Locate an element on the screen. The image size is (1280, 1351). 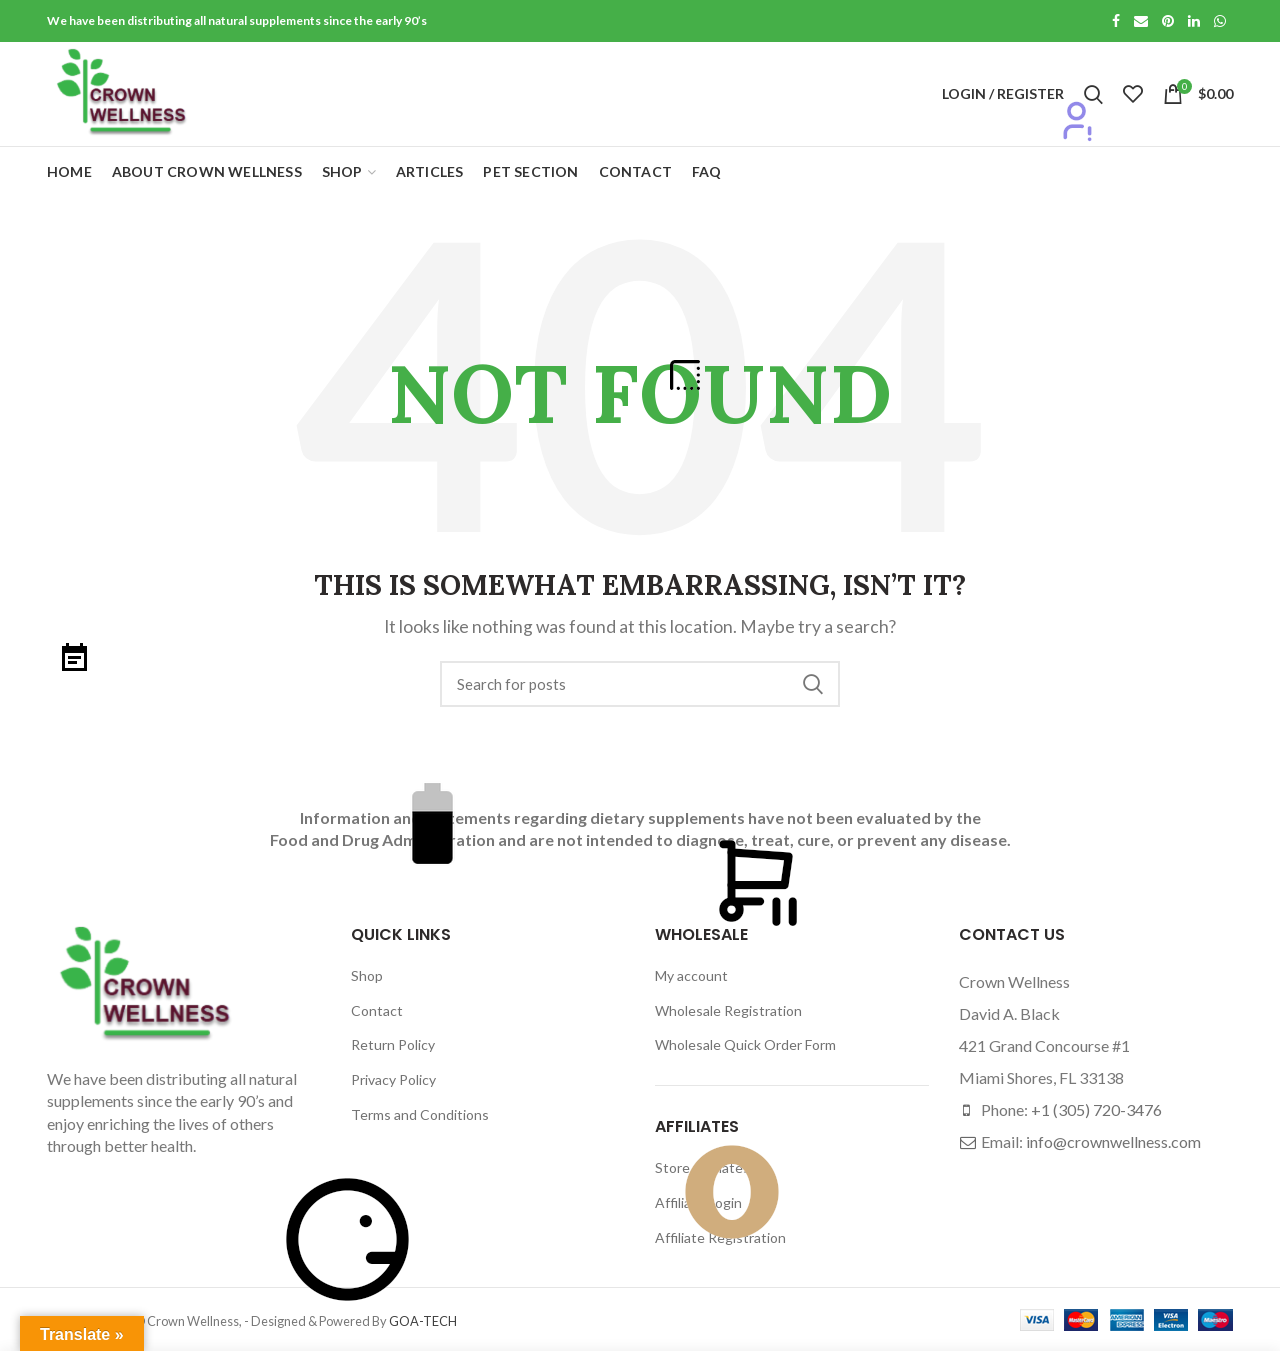
emoji or mood selector looking right is located at coordinates (347, 1239).